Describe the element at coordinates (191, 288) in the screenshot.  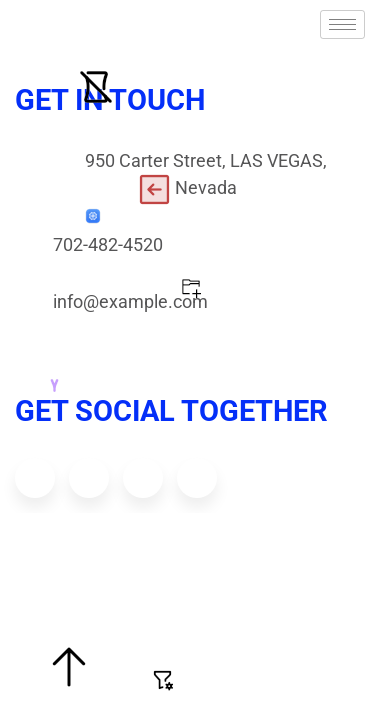
I see `create a new folder` at that location.